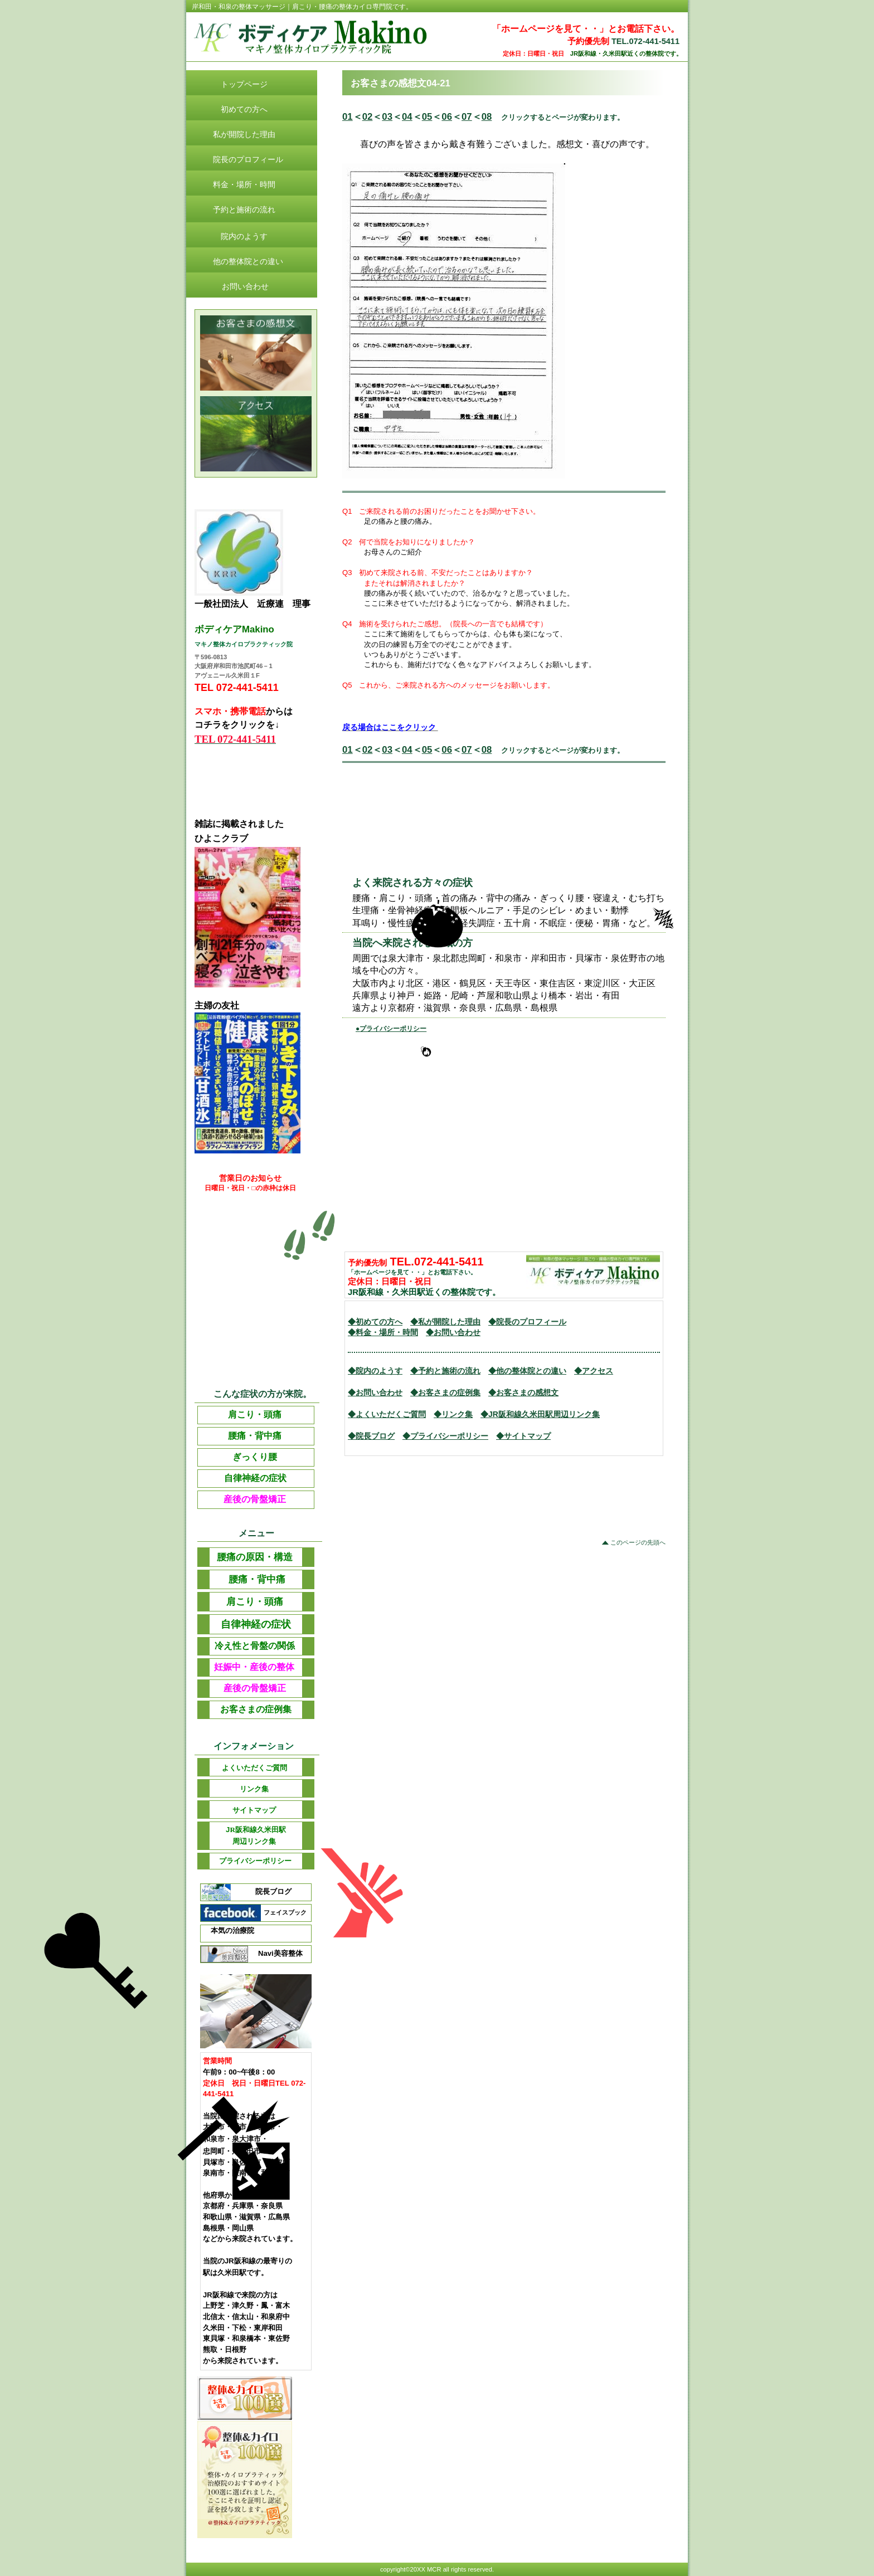 This screenshot has height=2576, width=874. What do you see at coordinates (362, 1893) in the screenshot?
I see `catch or grab an item` at bounding box center [362, 1893].